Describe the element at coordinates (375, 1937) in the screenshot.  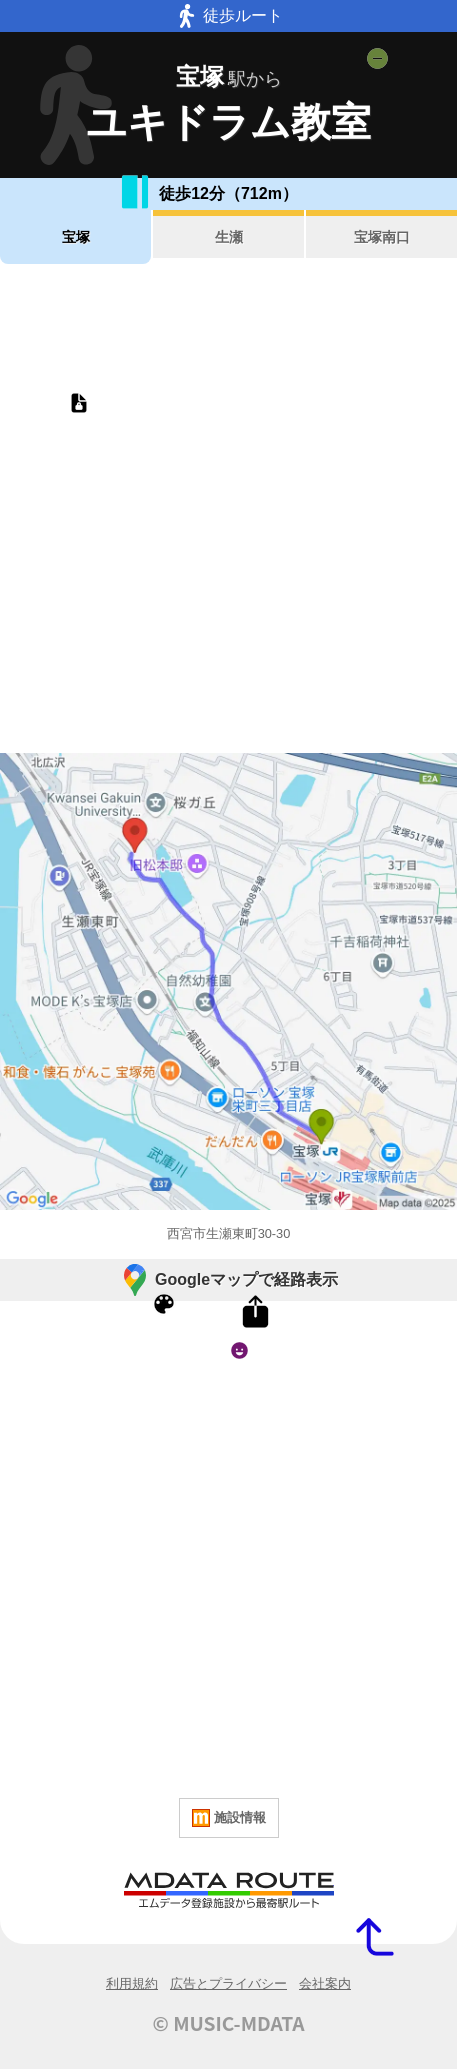
I see `go back and up in navigation` at that location.